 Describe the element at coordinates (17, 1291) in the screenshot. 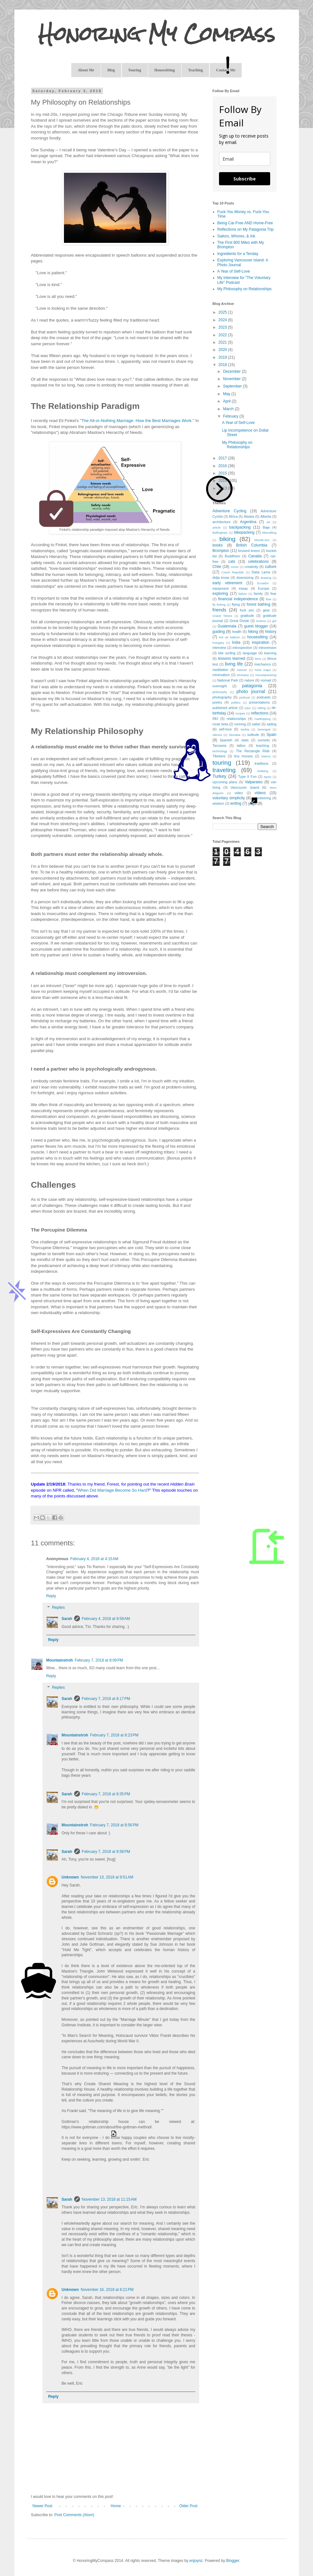

I see `disable camera flash` at that location.